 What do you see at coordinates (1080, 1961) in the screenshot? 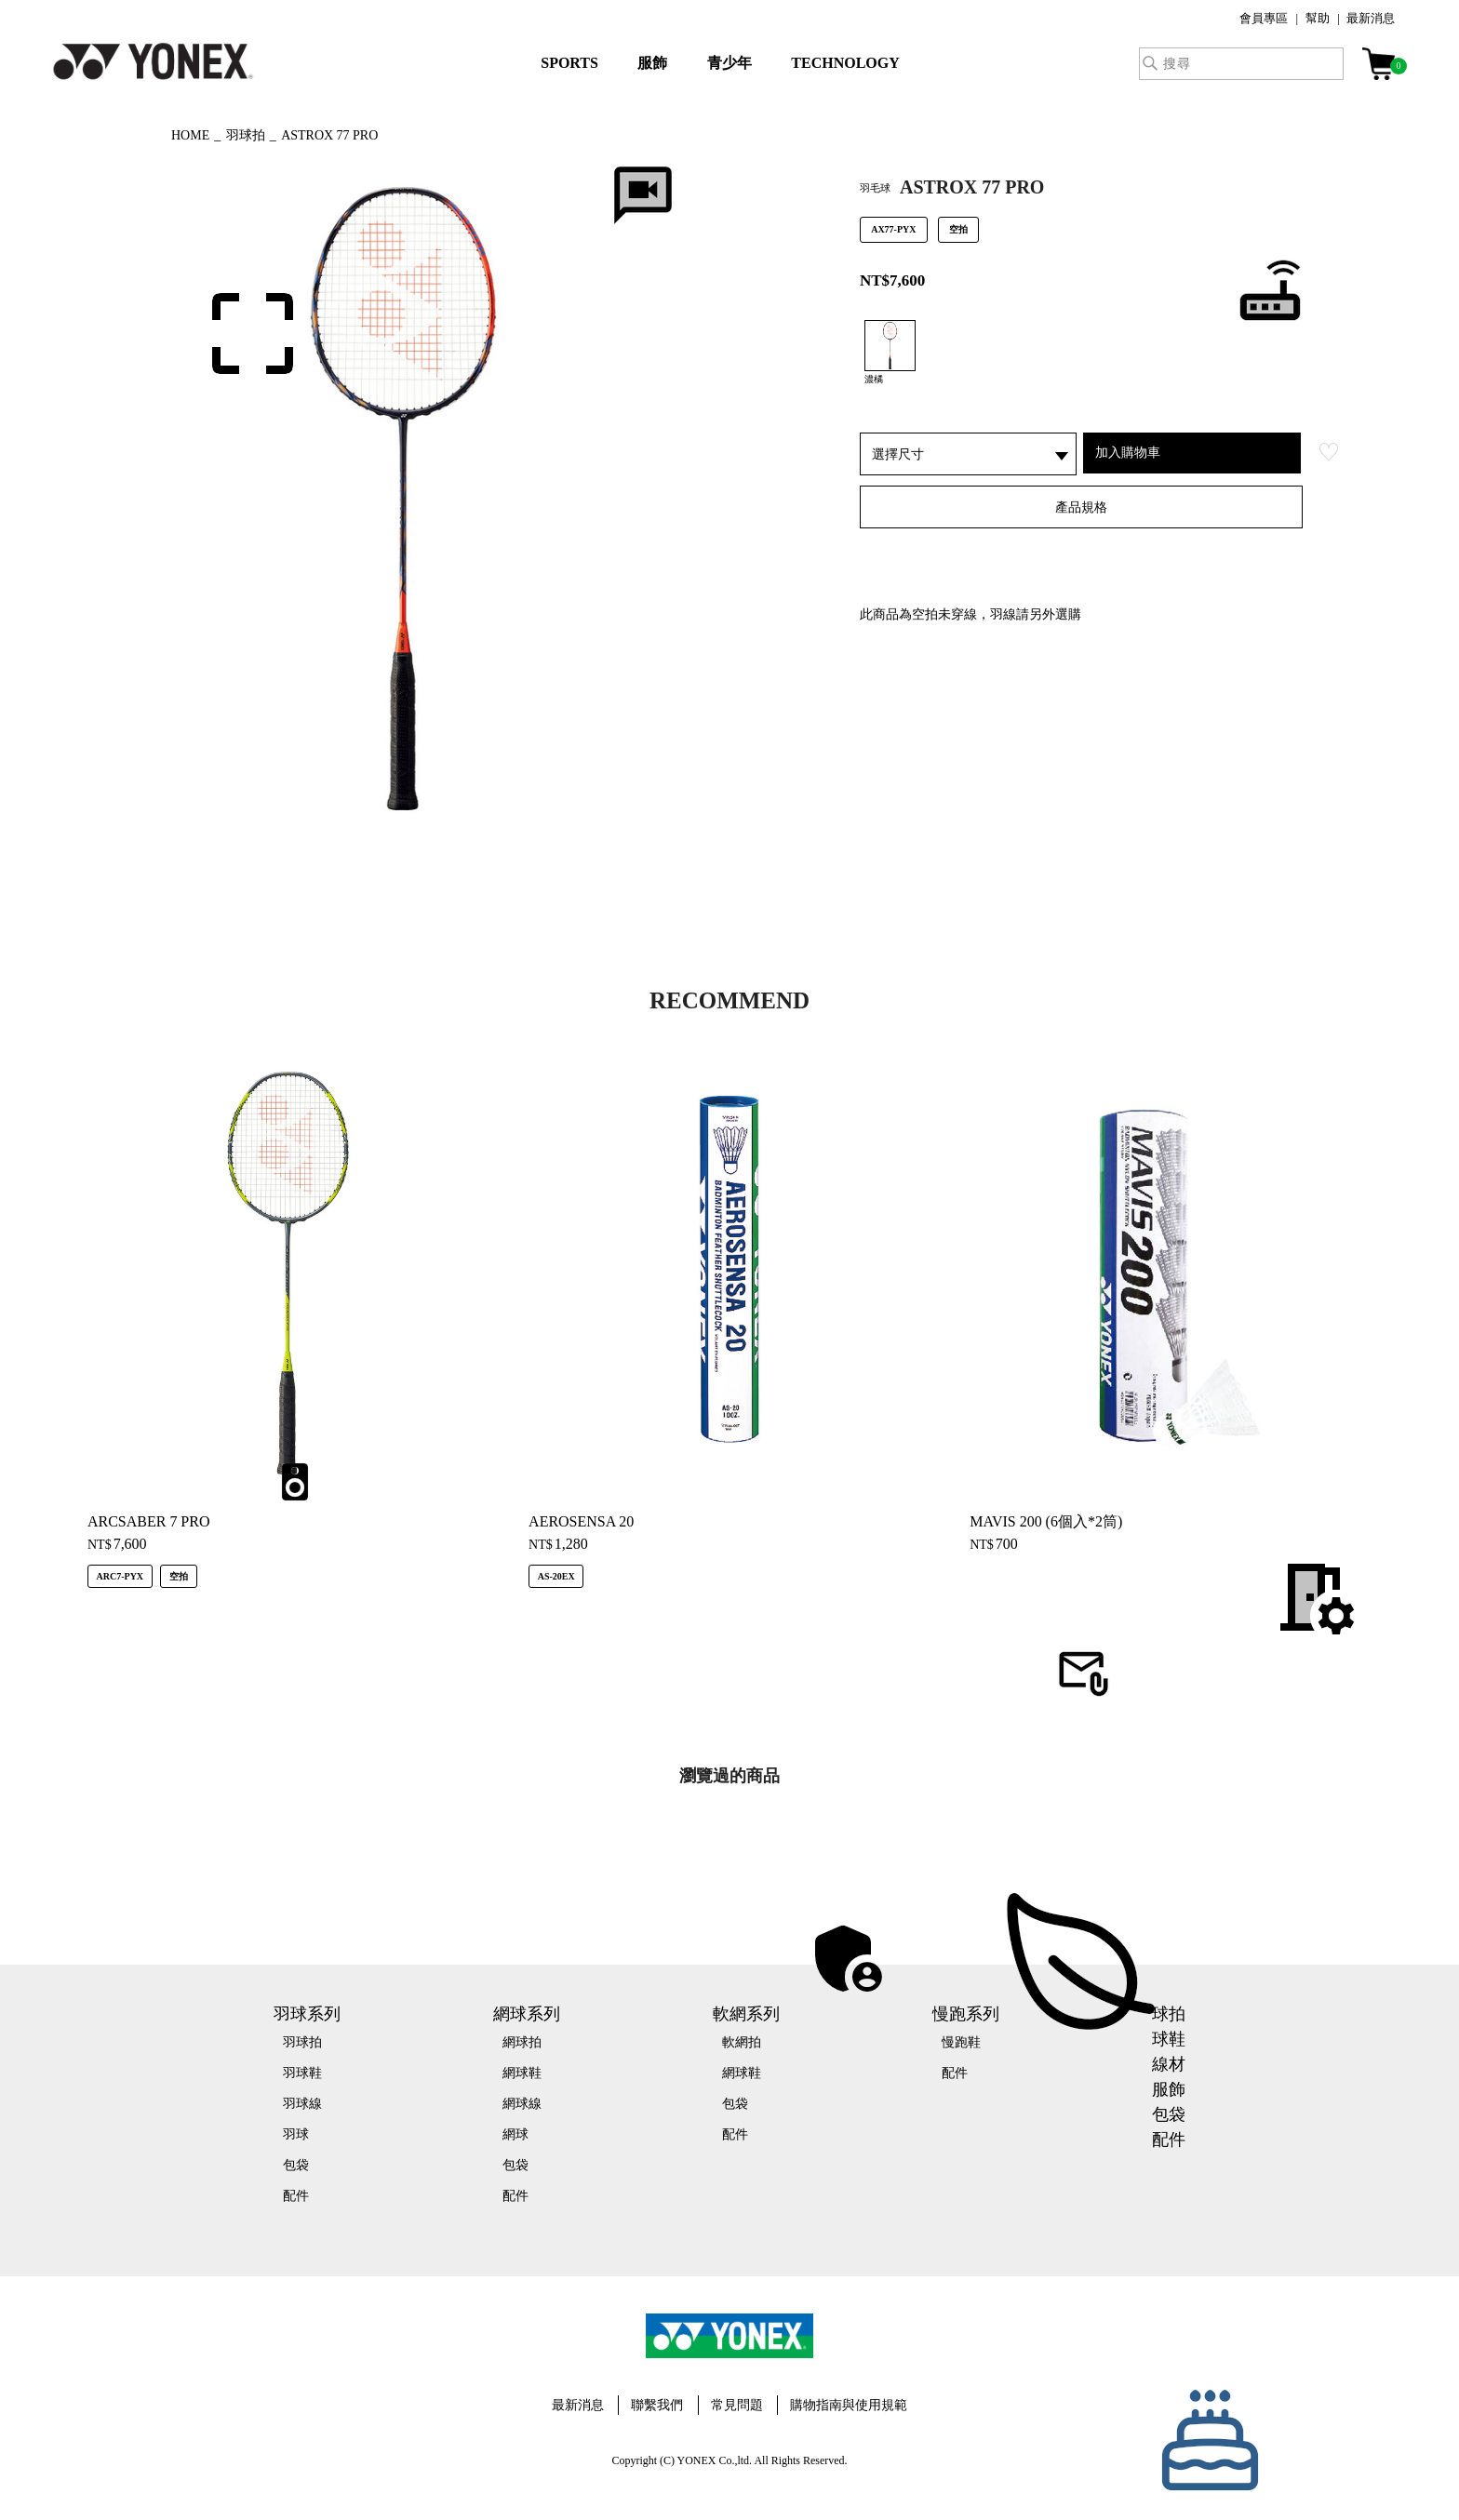
I see `indicates eco-friendly or sustainable option` at bounding box center [1080, 1961].